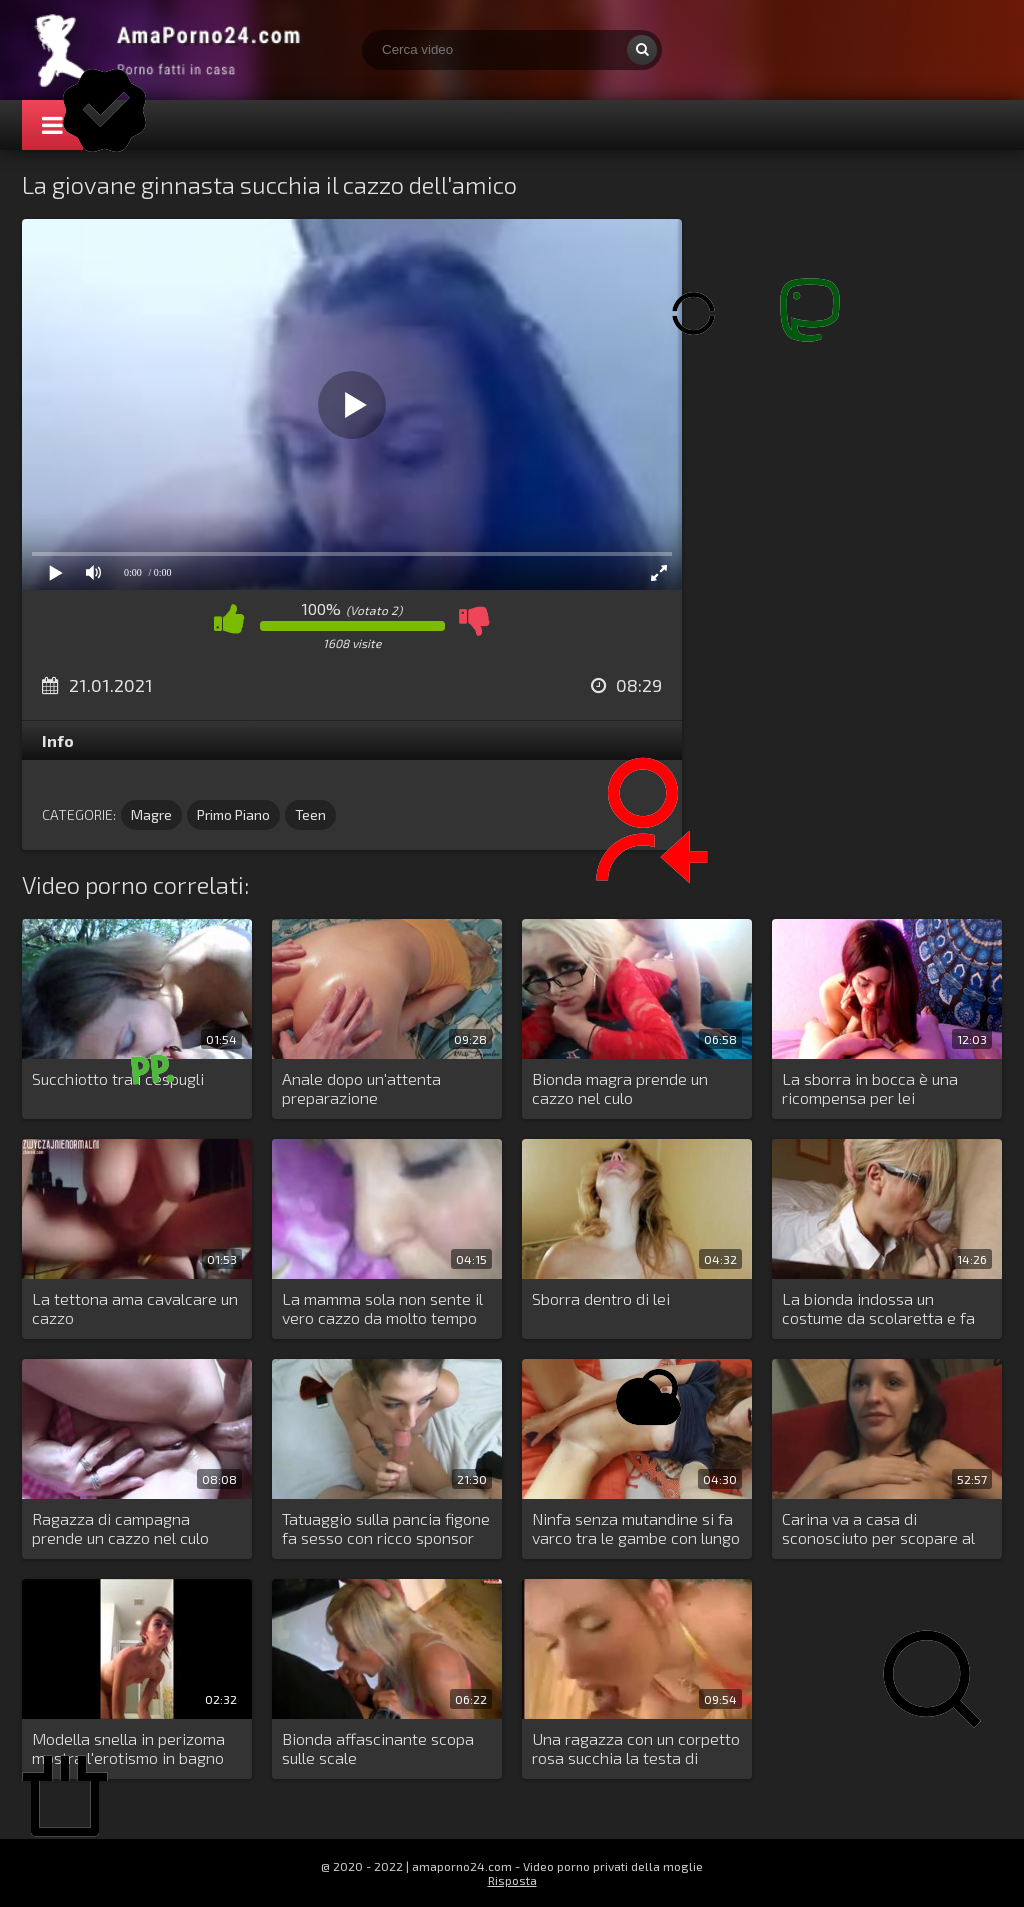  What do you see at coordinates (104, 110) in the screenshot?
I see `indicates a verified account or profile` at bounding box center [104, 110].